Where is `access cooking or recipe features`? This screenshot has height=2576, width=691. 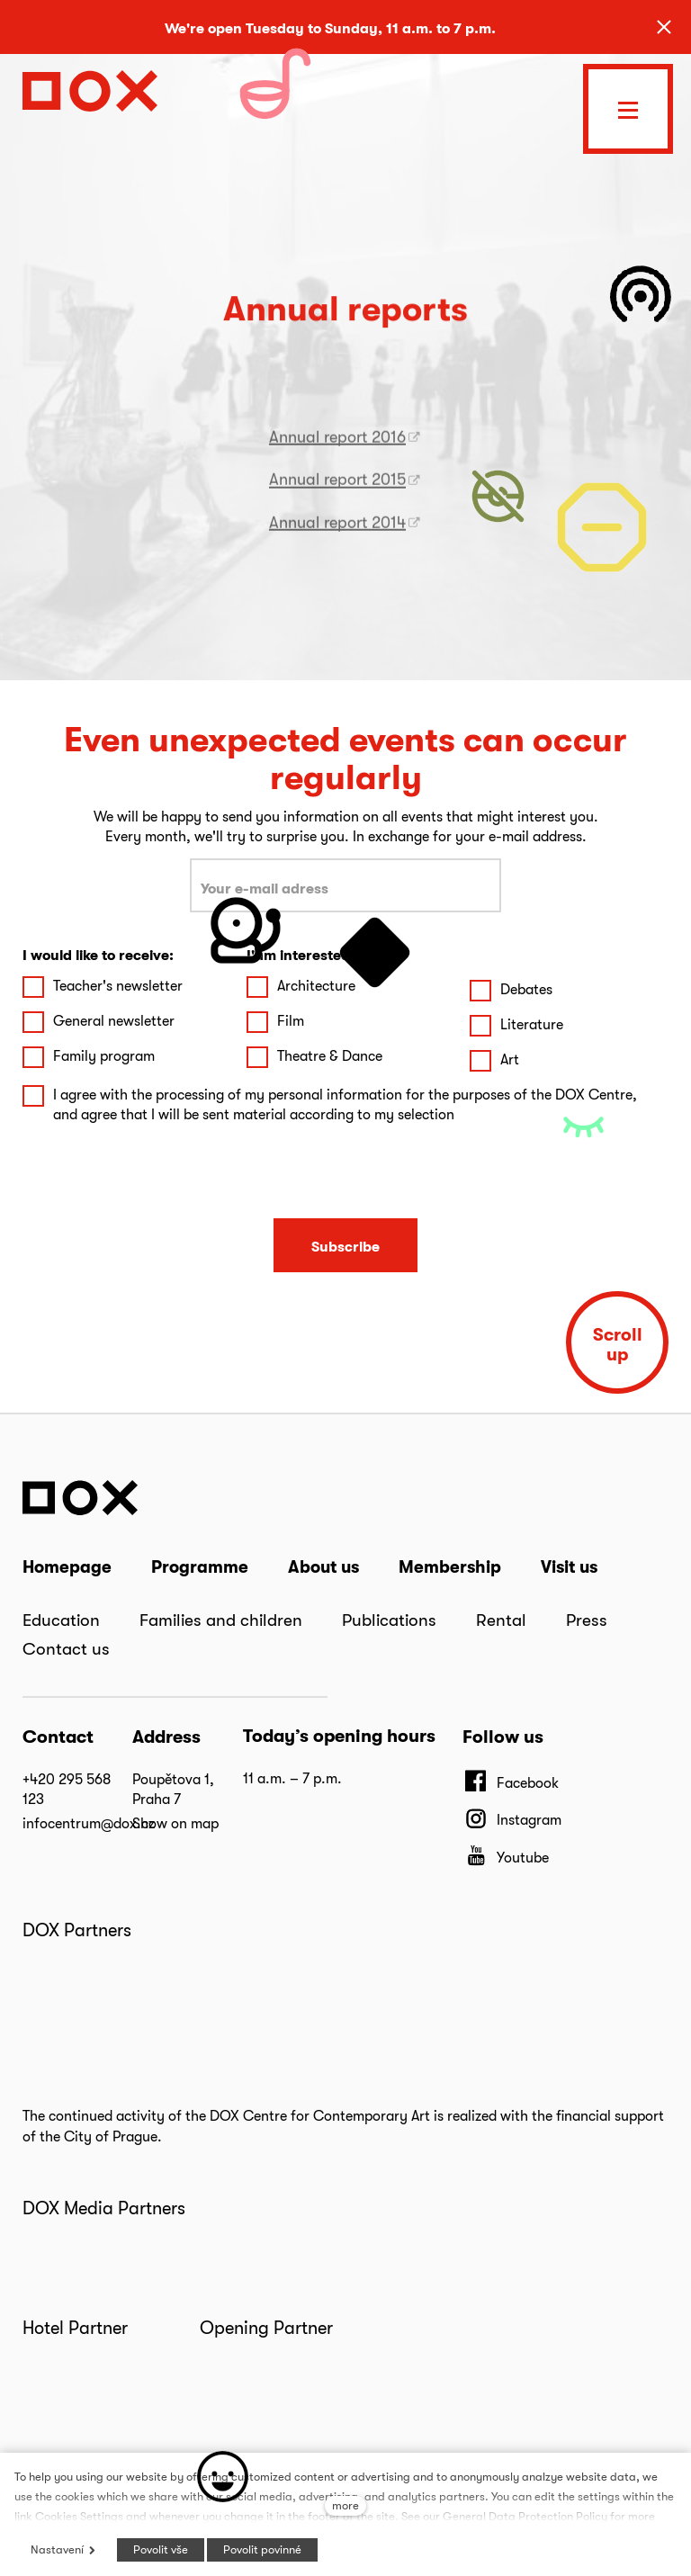
access cooking or recipe features is located at coordinates (275, 84).